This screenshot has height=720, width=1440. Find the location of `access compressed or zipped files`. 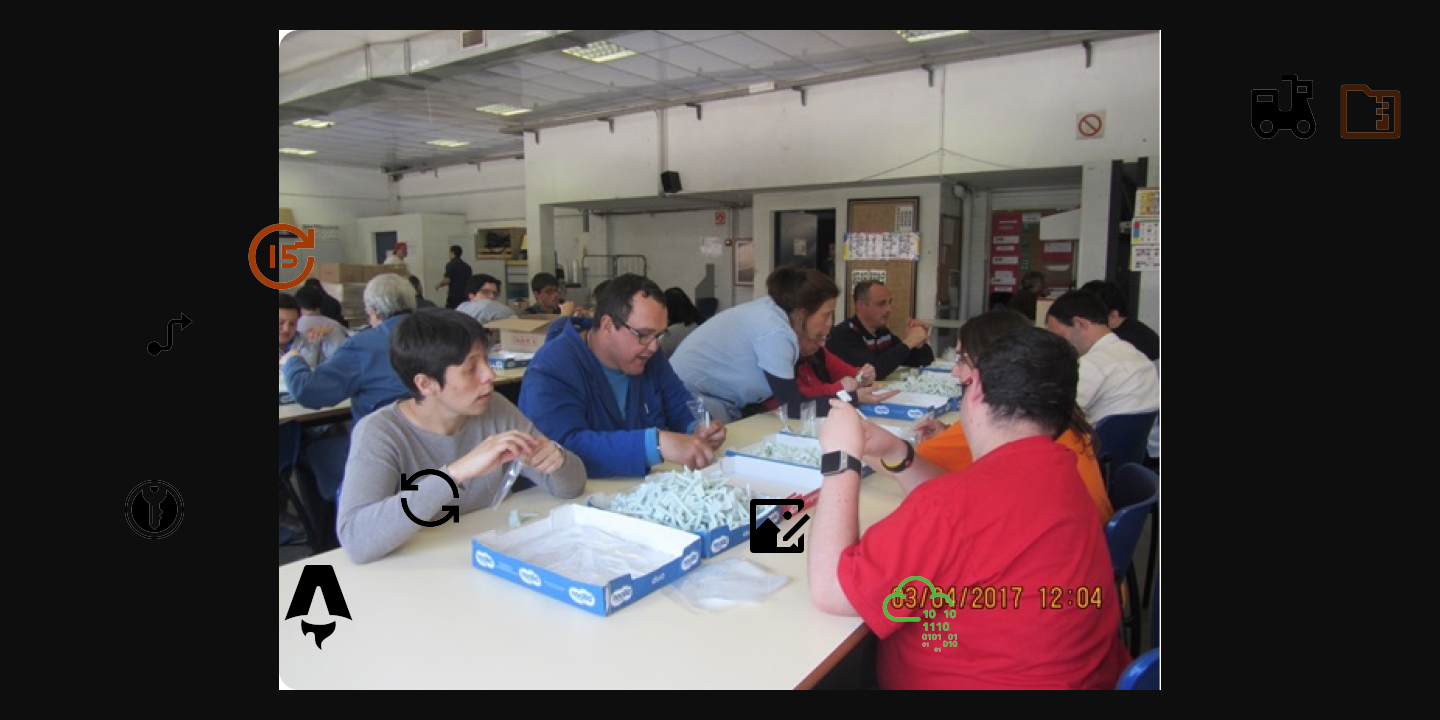

access compressed or zipped files is located at coordinates (1370, 111).